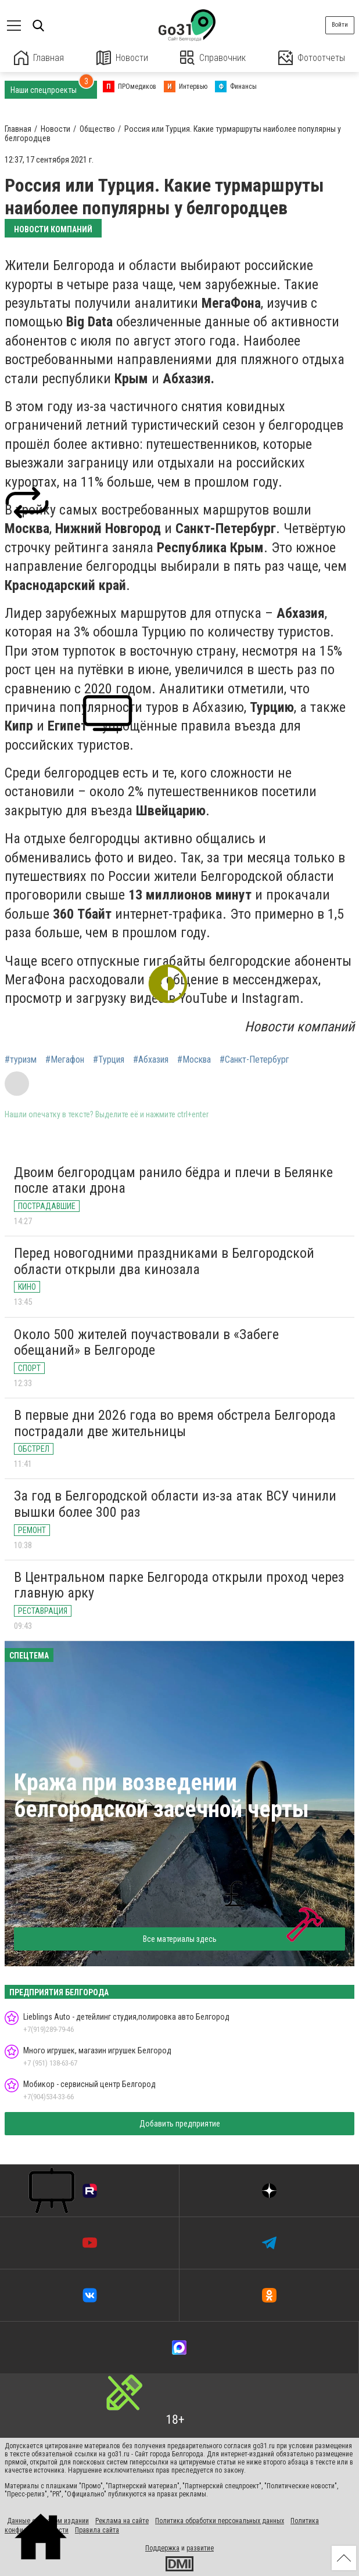 The height and width of the screenshot is (2576, 359). What do you see at coordinates (27, 502) in the screenshot?
I see `enable repeat mode for playback` at bounding box center [27, 502].